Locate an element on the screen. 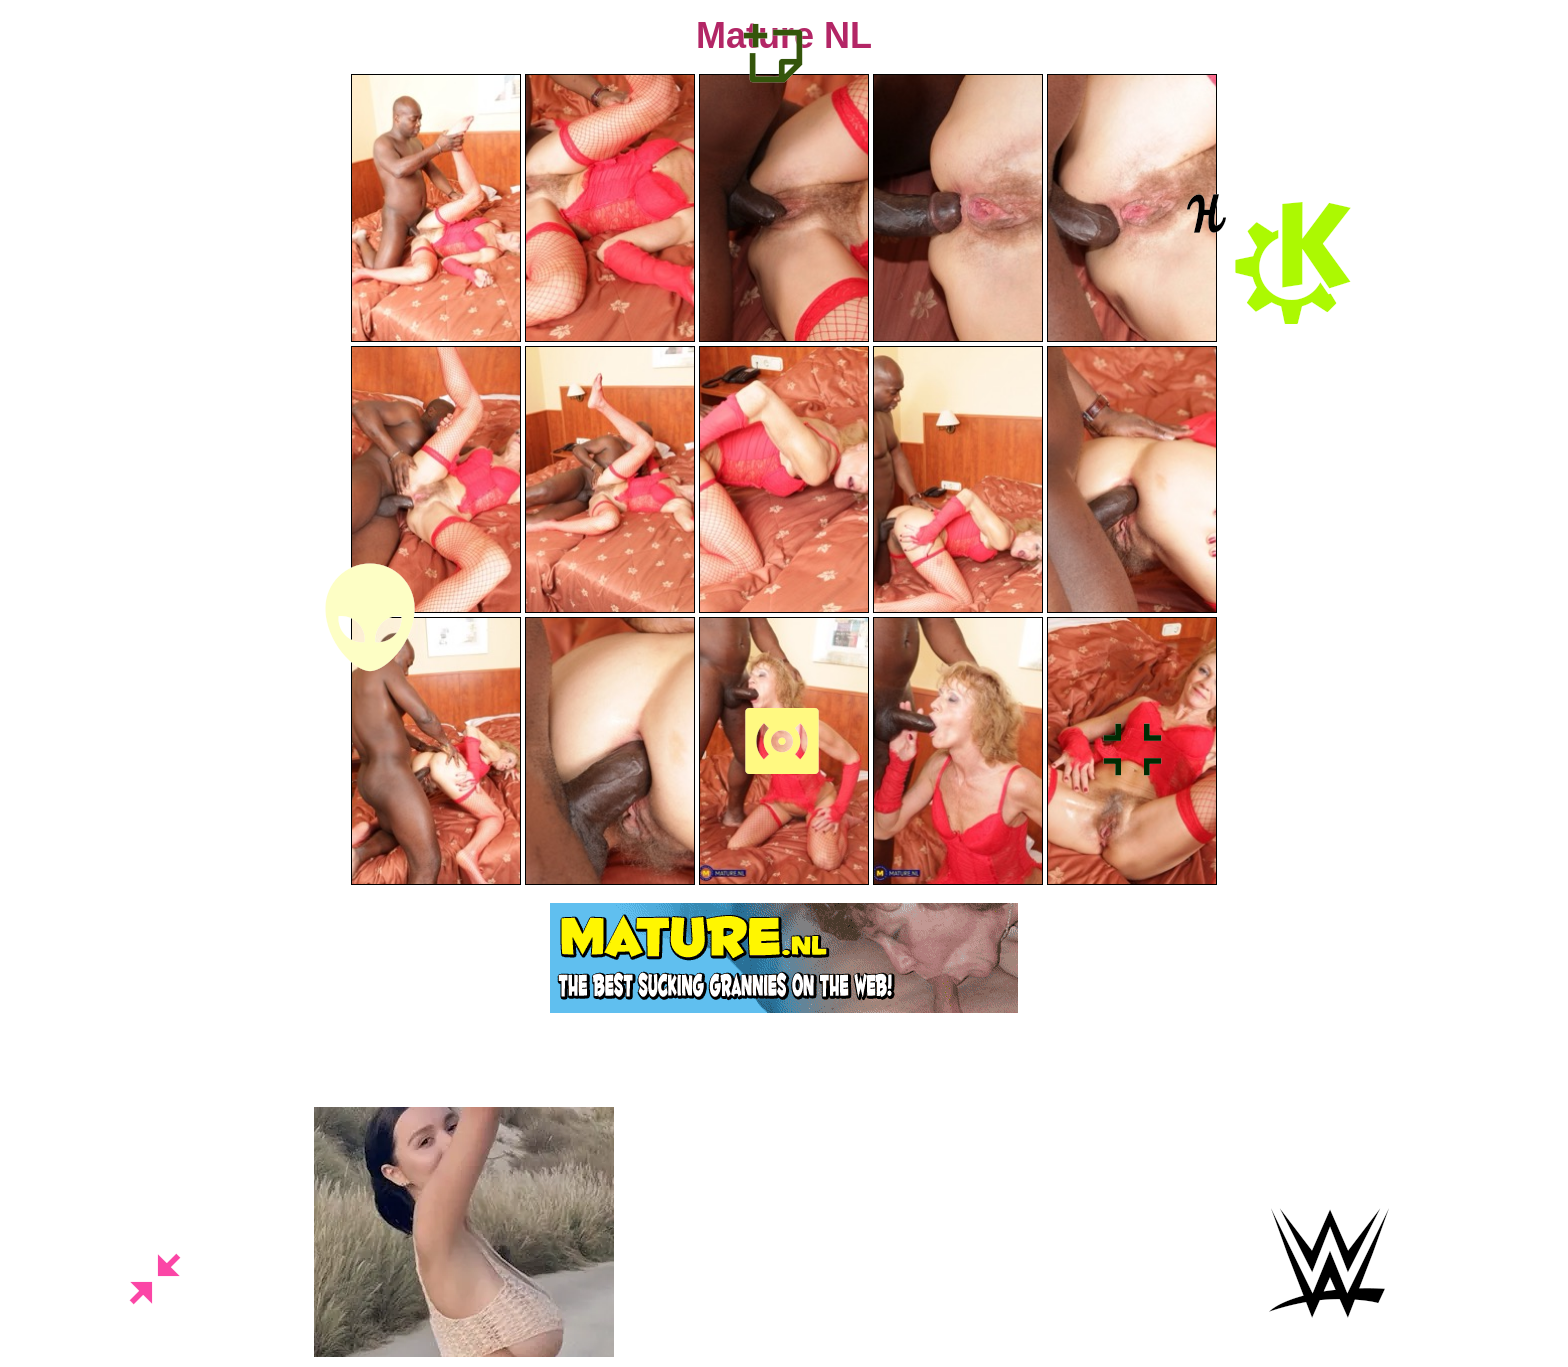  enable surround sound audio is located at coordinates (782, 741).